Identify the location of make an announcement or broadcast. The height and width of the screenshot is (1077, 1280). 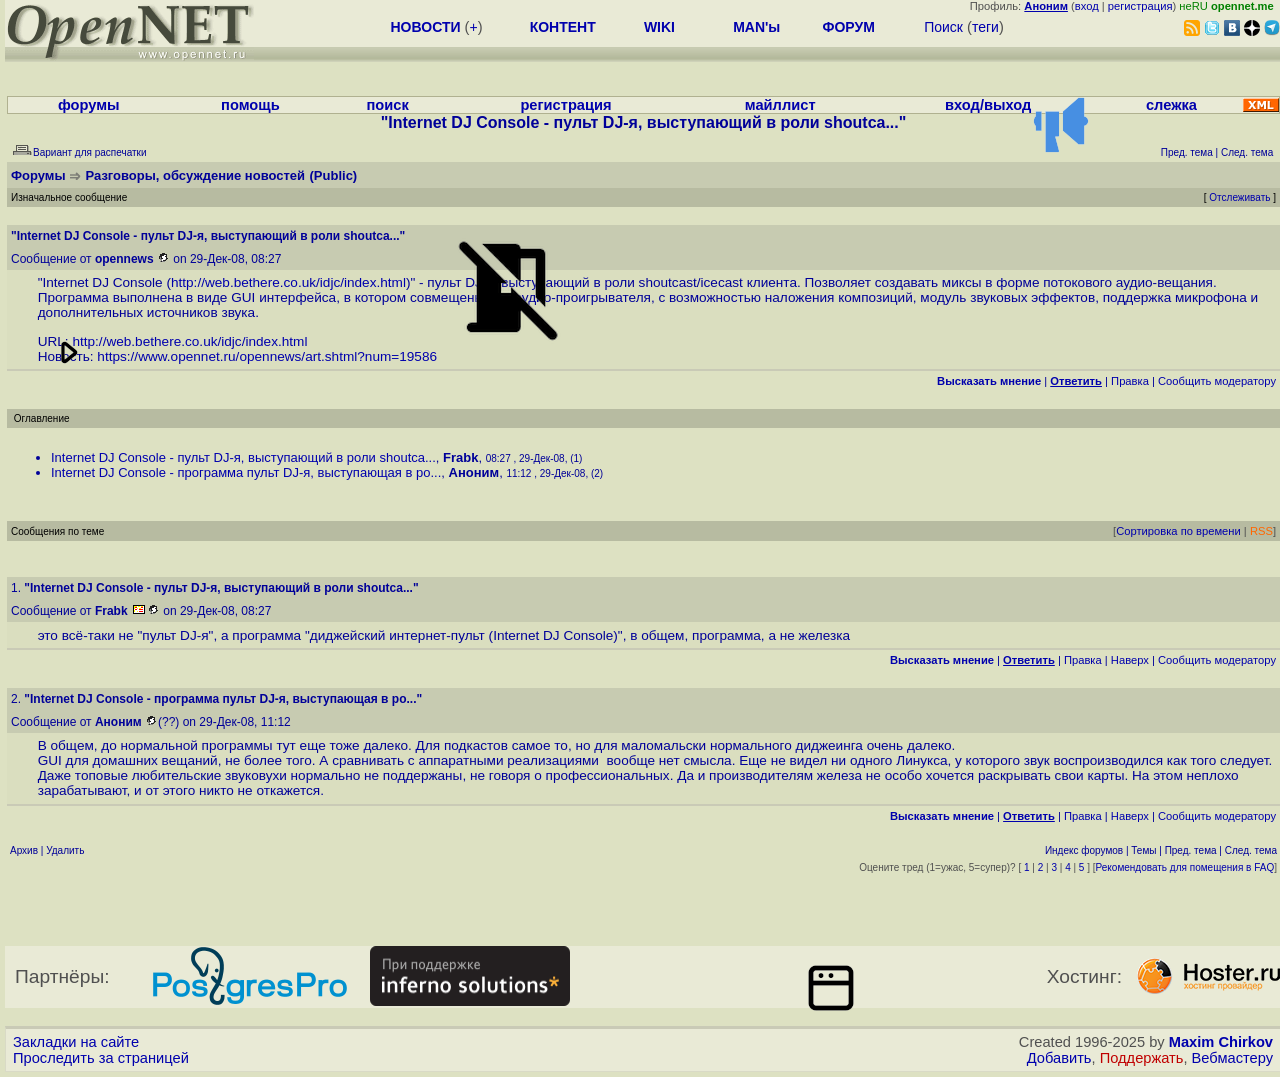
(1061, 125).